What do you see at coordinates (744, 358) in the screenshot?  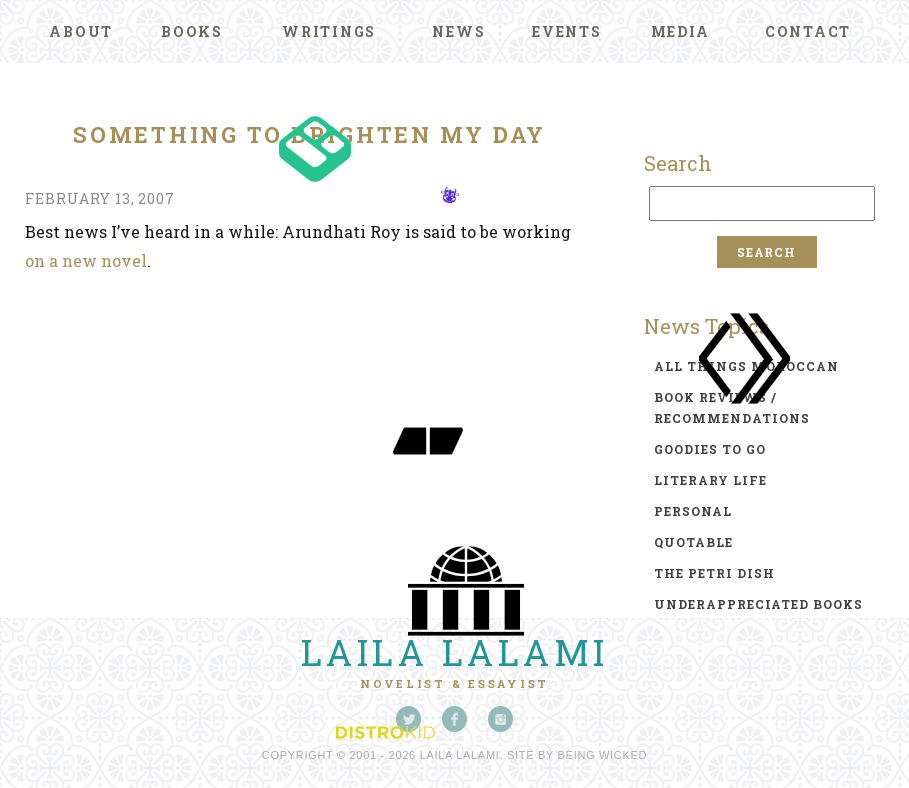 I see `Cloudflare Workers logo` at bounding box center [744, 358].